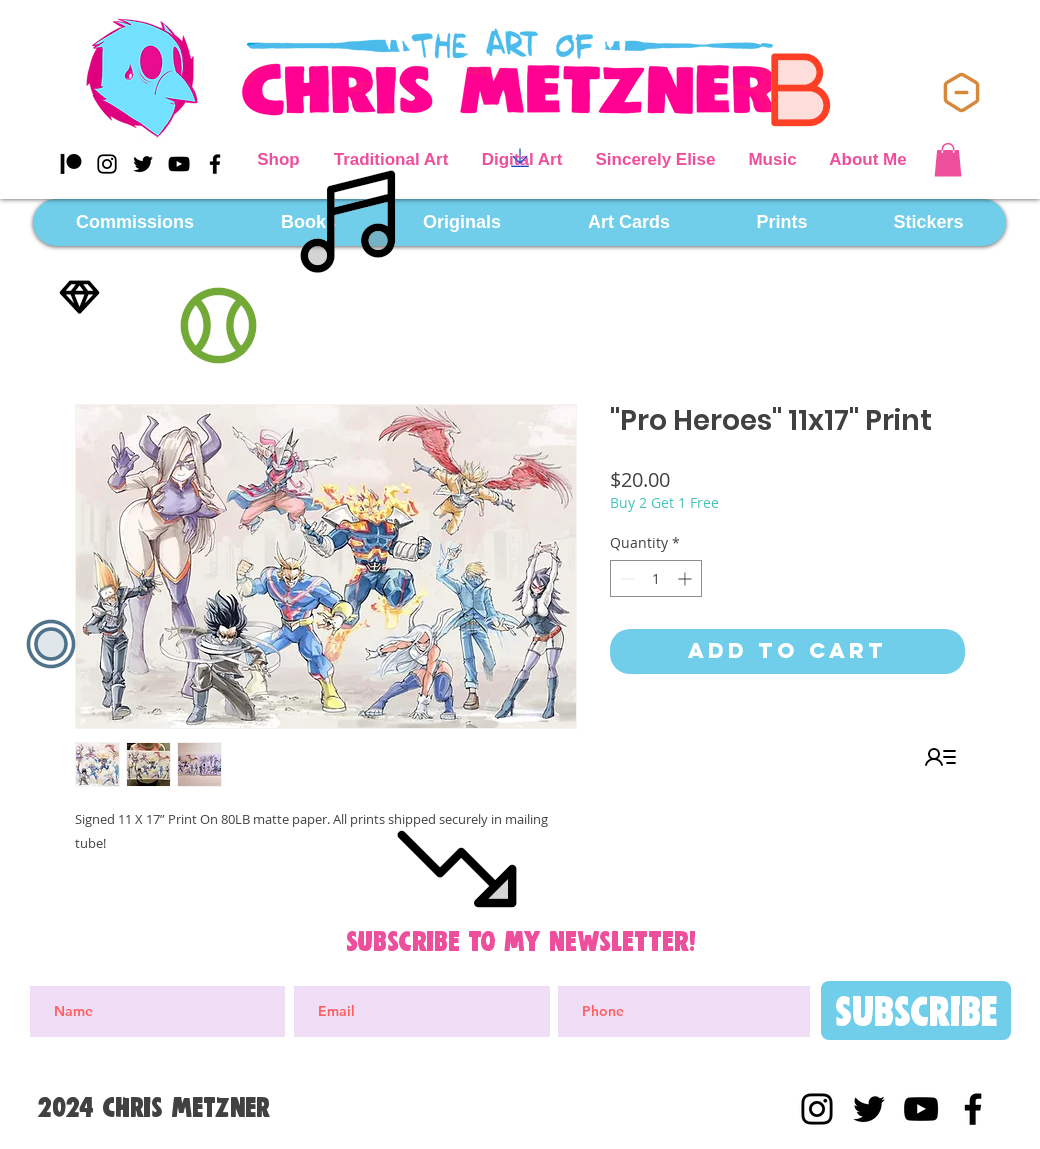 The width and height of the screenshot is (1040, 1149). I want to click on remove item from collection, so click(961, 92).